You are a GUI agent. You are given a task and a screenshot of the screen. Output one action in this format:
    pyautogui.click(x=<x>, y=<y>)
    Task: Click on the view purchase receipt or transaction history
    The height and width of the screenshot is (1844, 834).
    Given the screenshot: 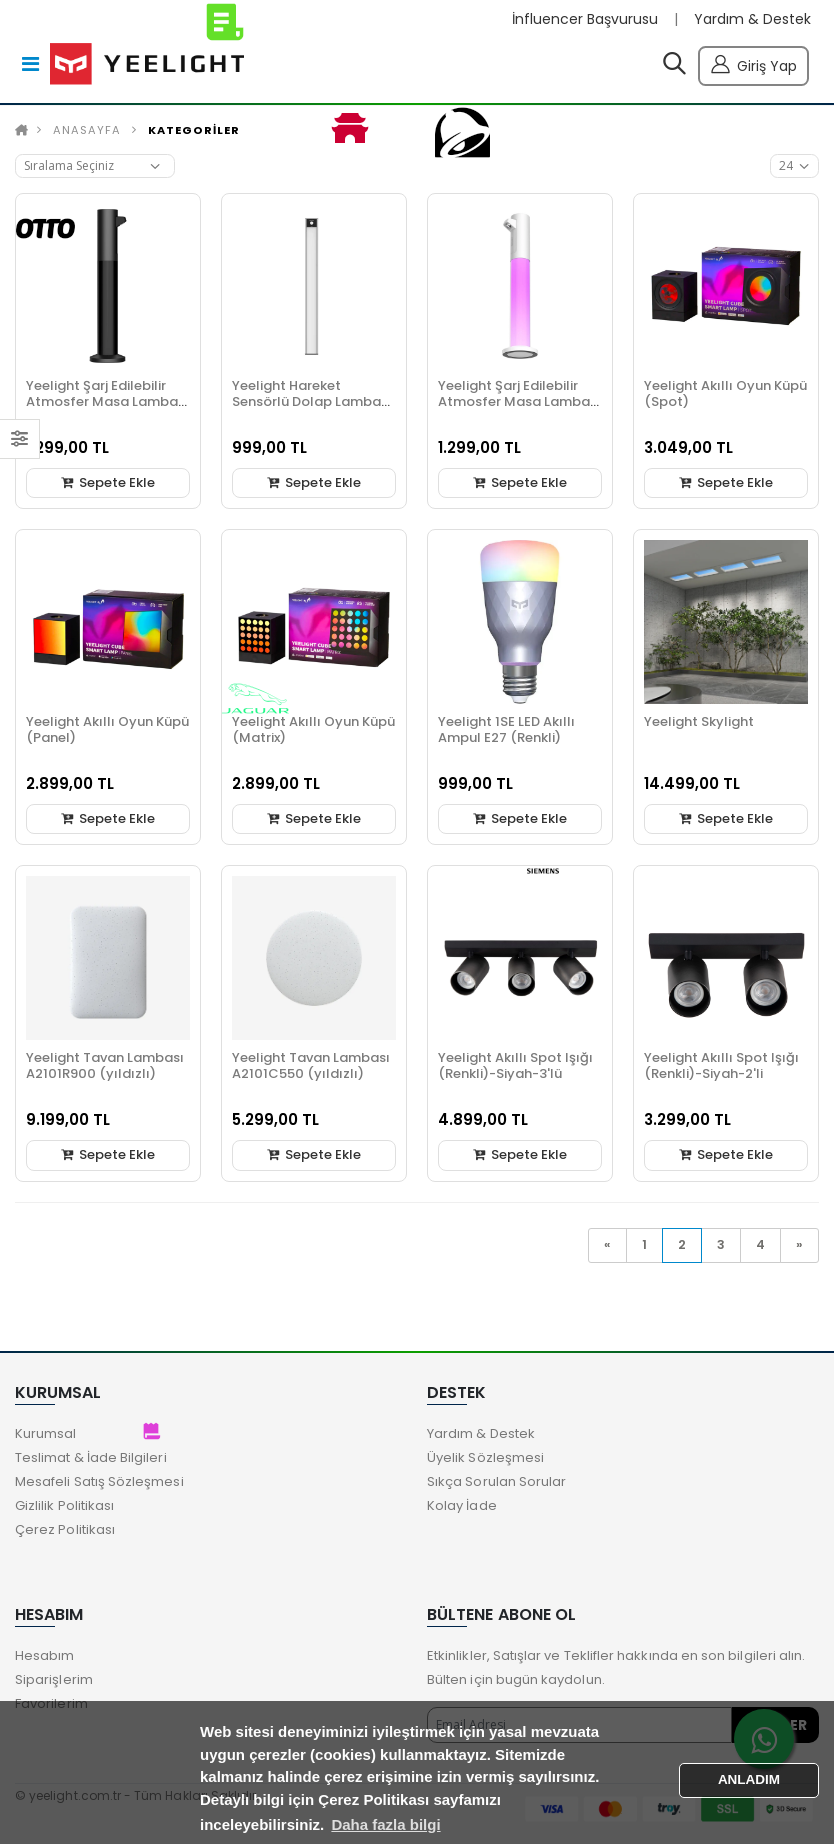 What is the action you would take?
    pyautogui.click(x=151, y=1431)
    